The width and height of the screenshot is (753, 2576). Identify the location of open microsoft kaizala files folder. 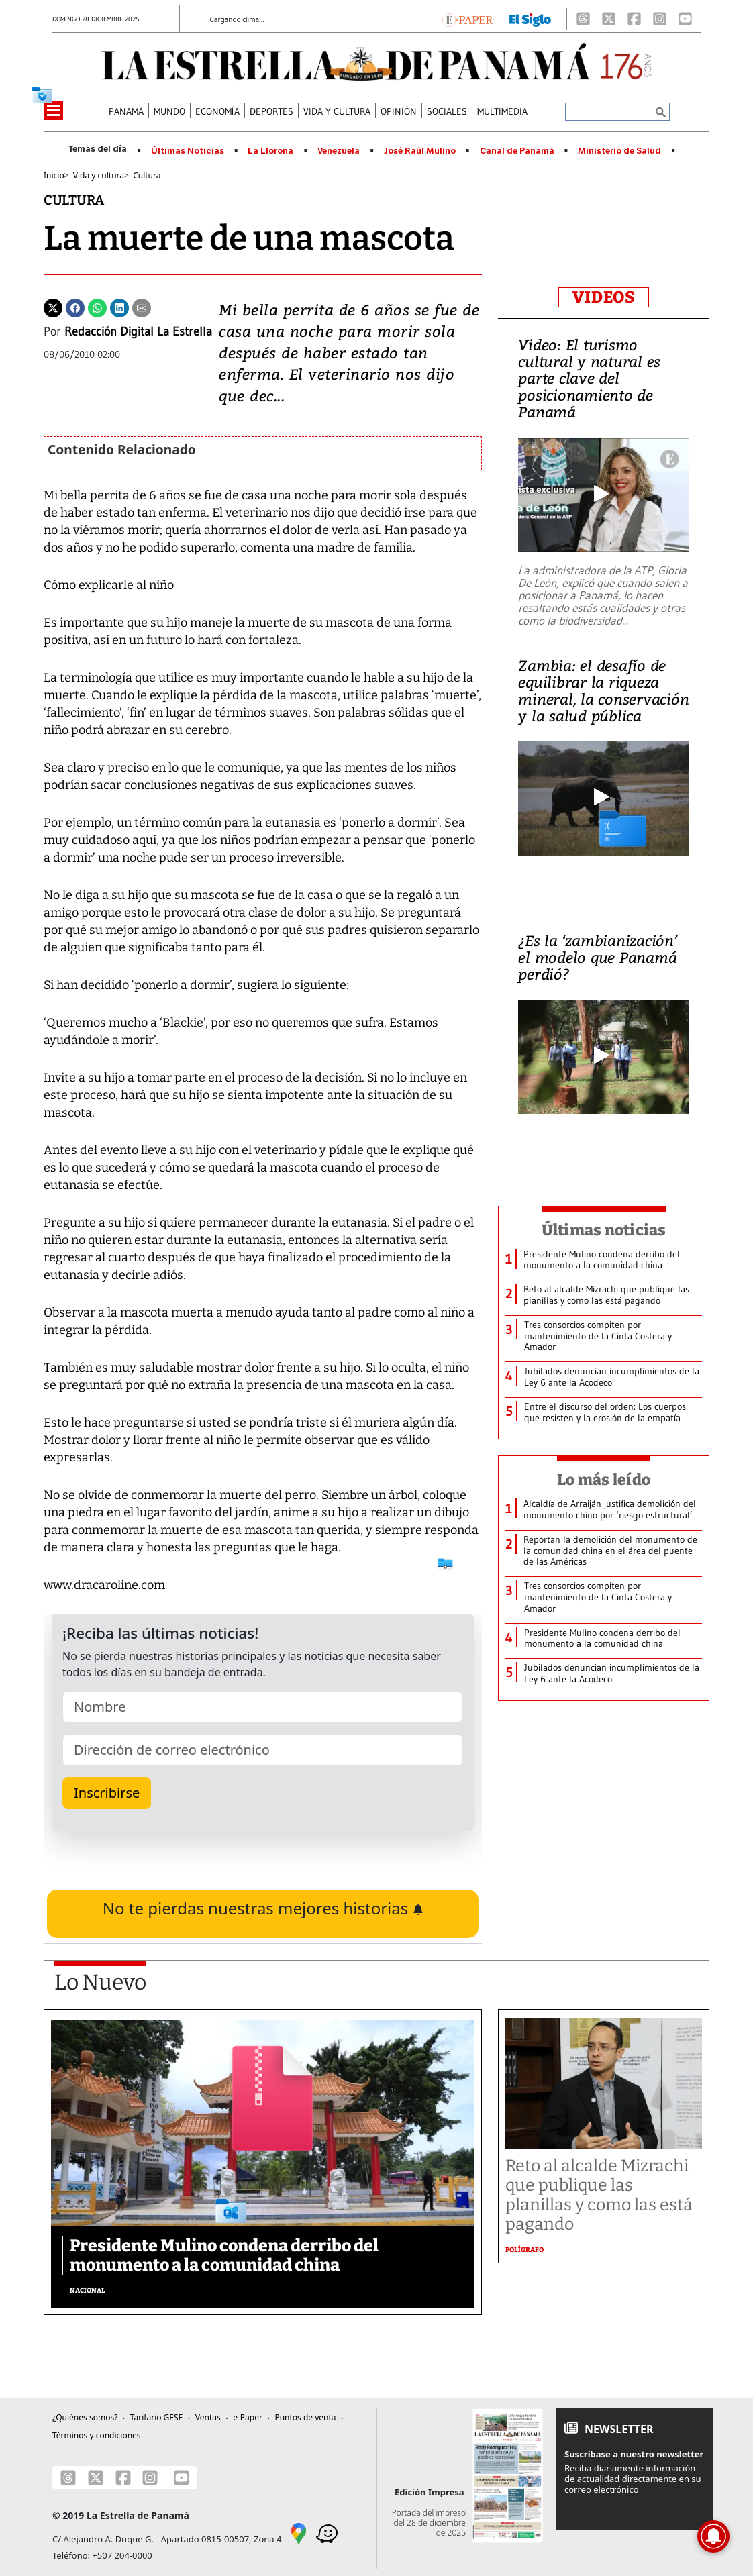
(42, 95).